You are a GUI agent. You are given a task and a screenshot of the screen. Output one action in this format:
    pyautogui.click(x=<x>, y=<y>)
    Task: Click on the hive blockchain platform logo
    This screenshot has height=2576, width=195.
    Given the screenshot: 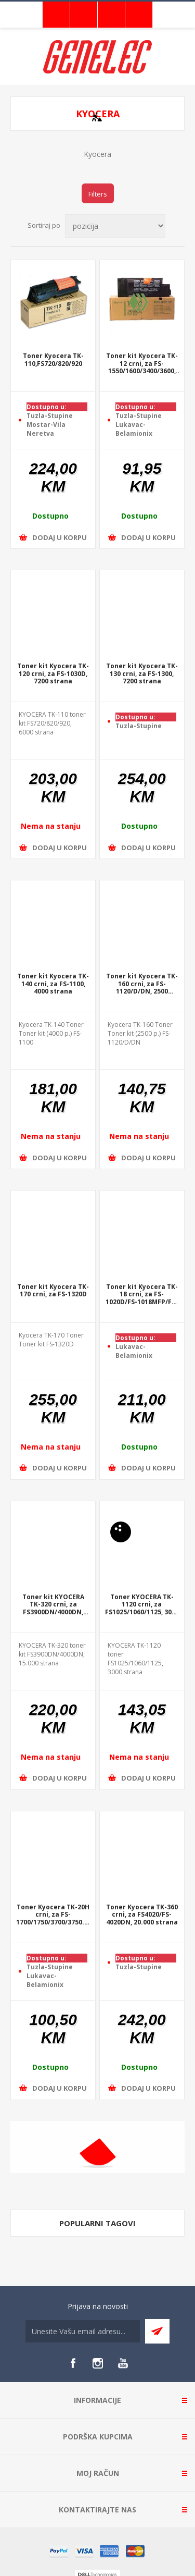 What is the action you would take?
    pyautogui.click(x=138, y=302)
    